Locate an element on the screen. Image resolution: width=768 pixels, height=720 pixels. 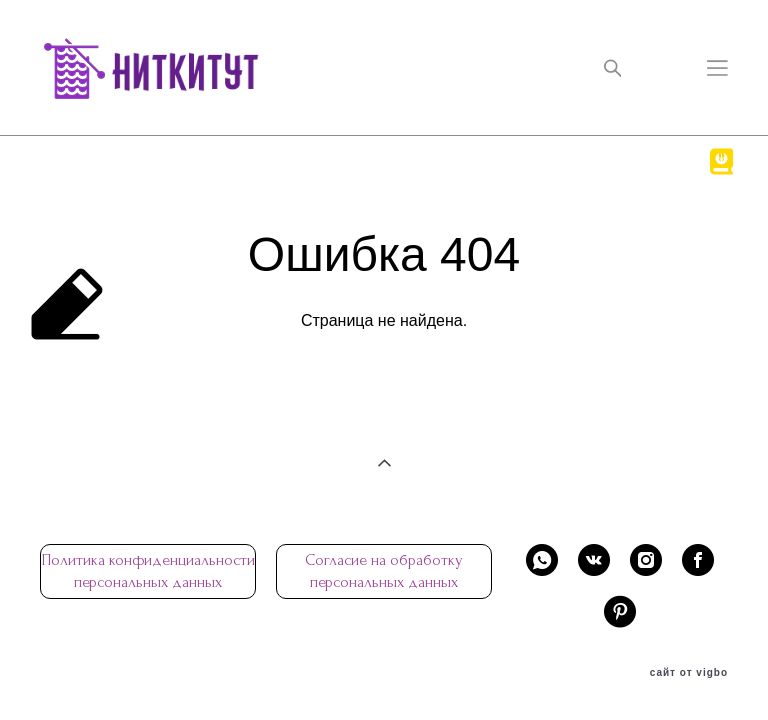
access the journal of the whills or star wars lore reference is located at coordinates (721, 161).